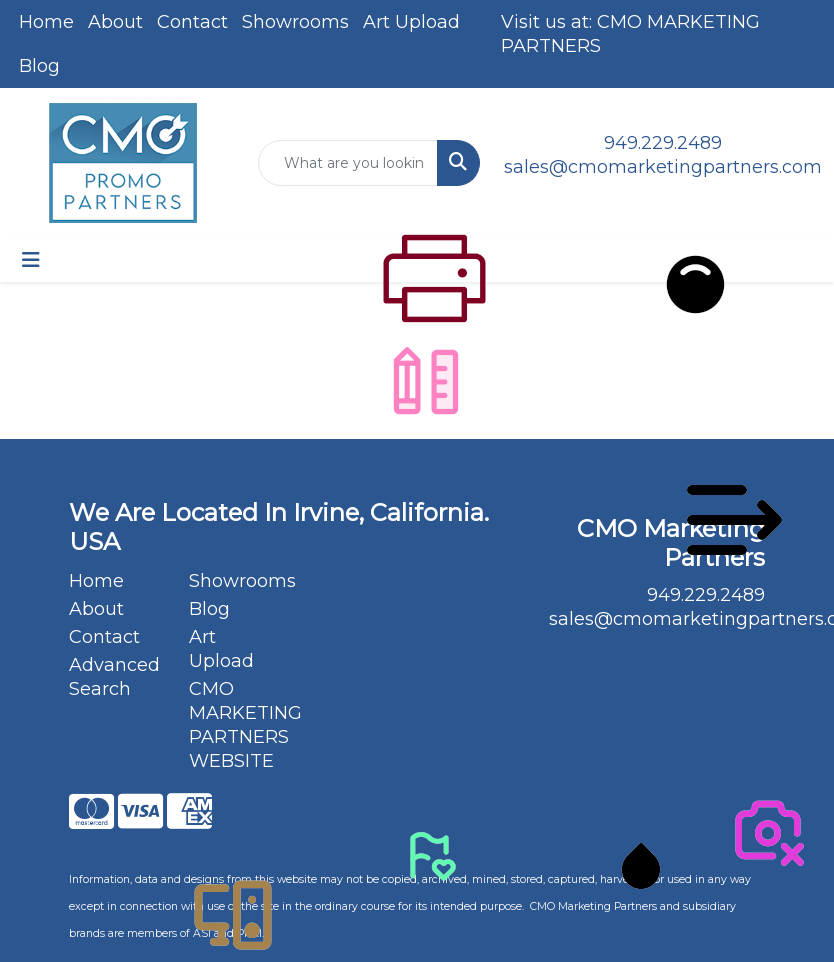 The width and height of the screenshot is (834, 962). I want to click on apply inner shadow effect to top edge, so click(695, 284).